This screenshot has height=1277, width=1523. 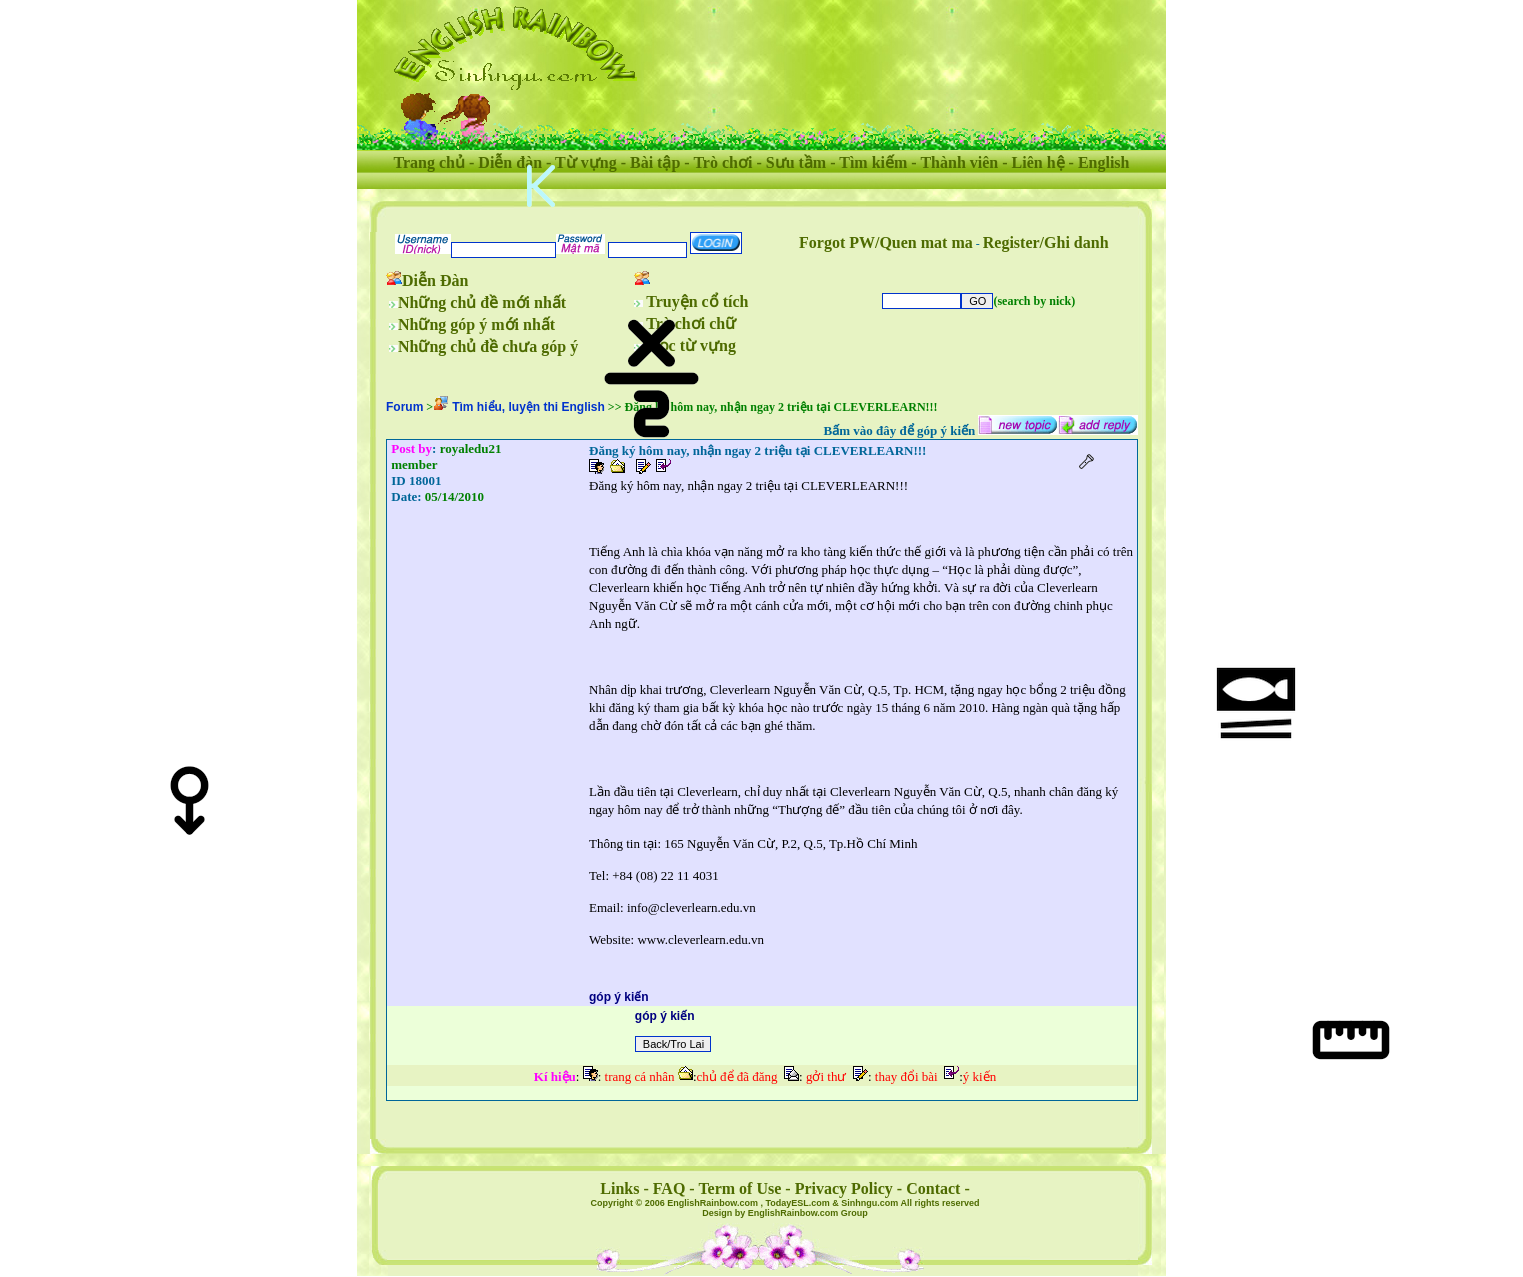 I want to click on swipe down gesture indicator, so click(x=189, y=800).